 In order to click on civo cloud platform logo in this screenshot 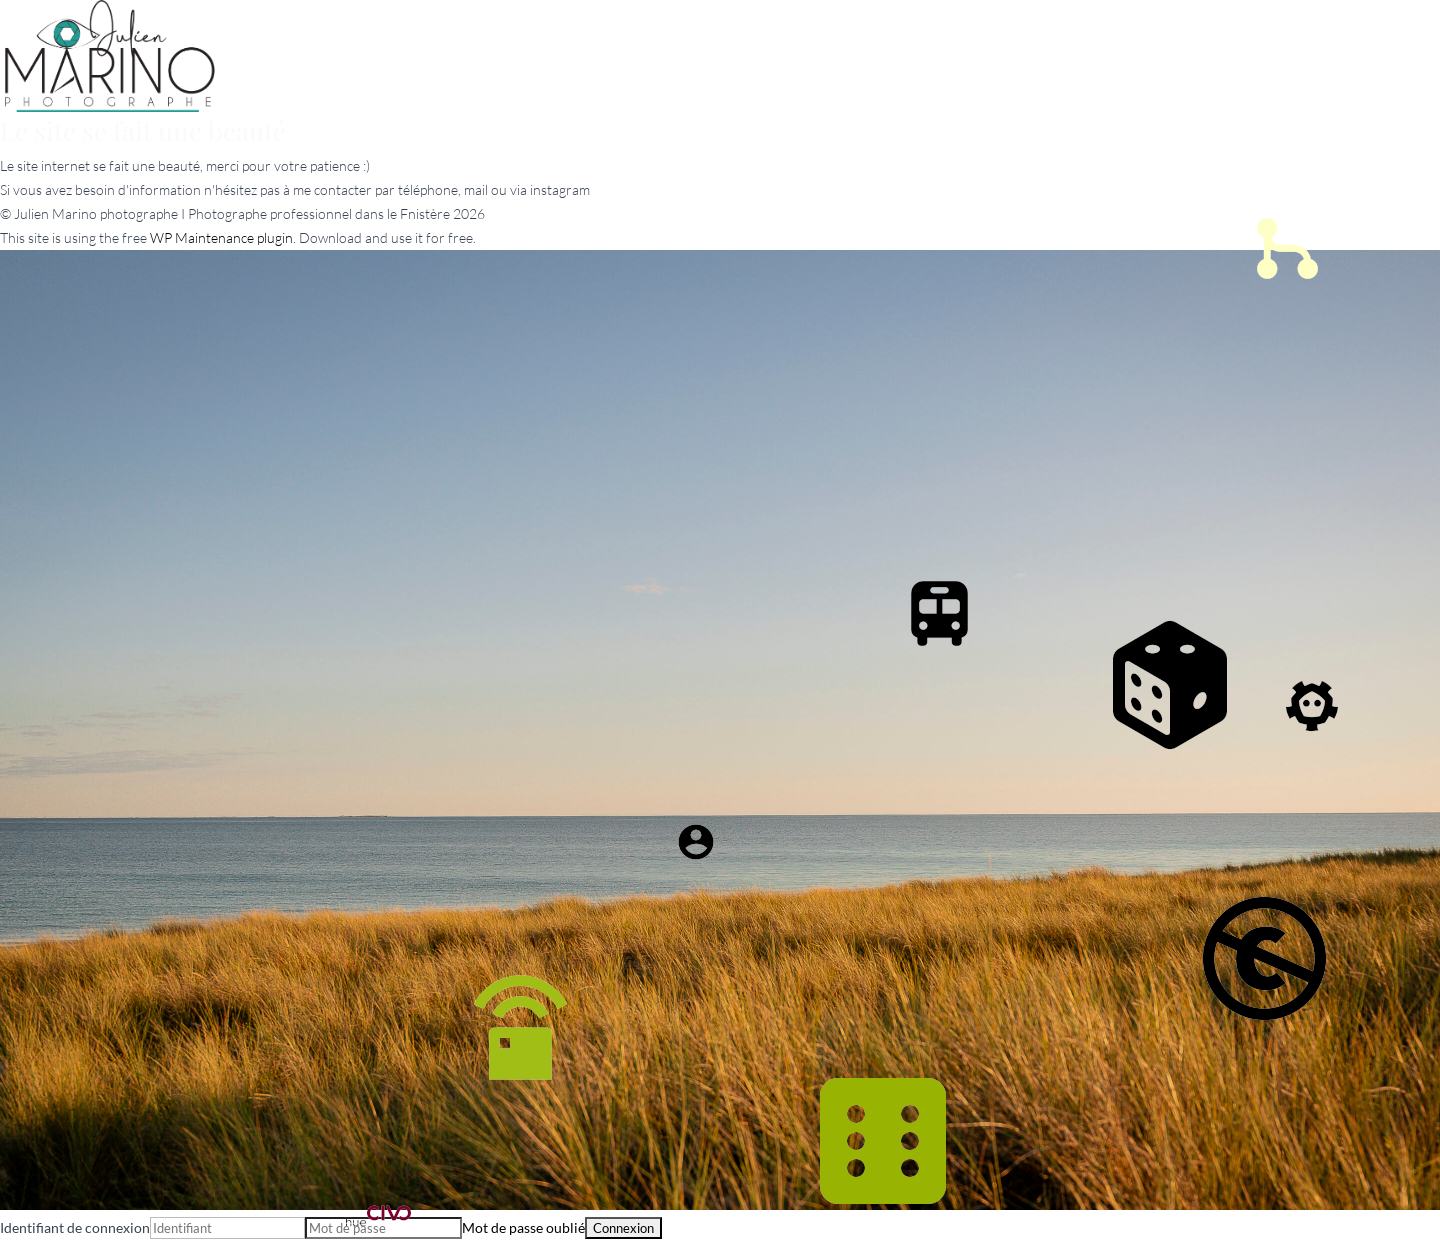, I will do `click(389, 1213)`.